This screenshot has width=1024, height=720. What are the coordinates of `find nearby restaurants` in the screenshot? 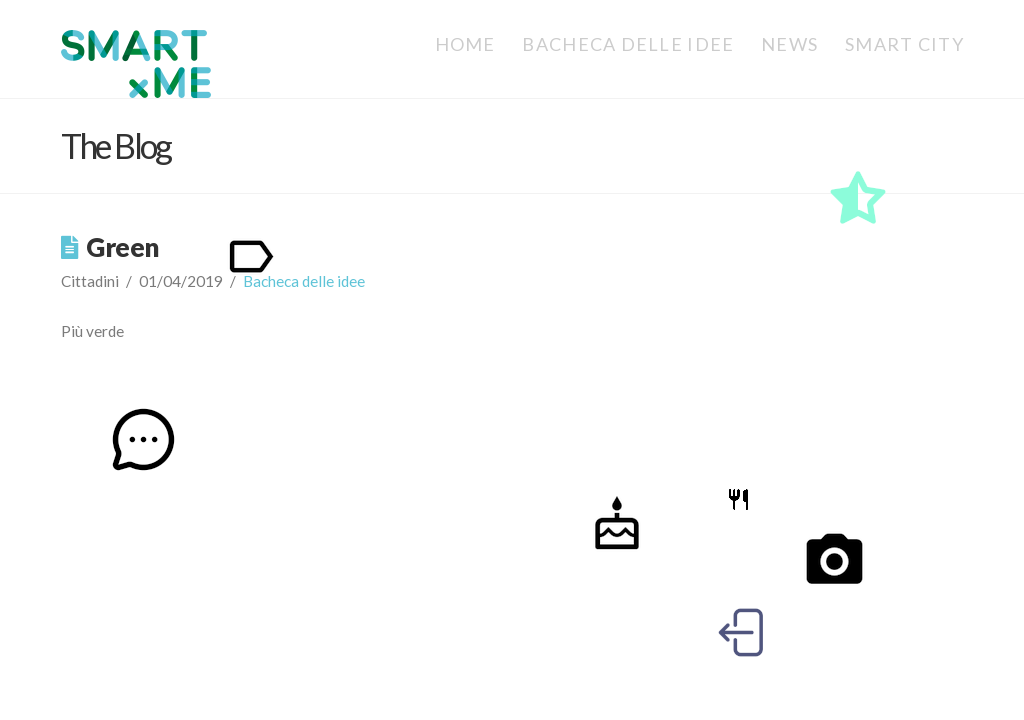 It's located at (738, 499).